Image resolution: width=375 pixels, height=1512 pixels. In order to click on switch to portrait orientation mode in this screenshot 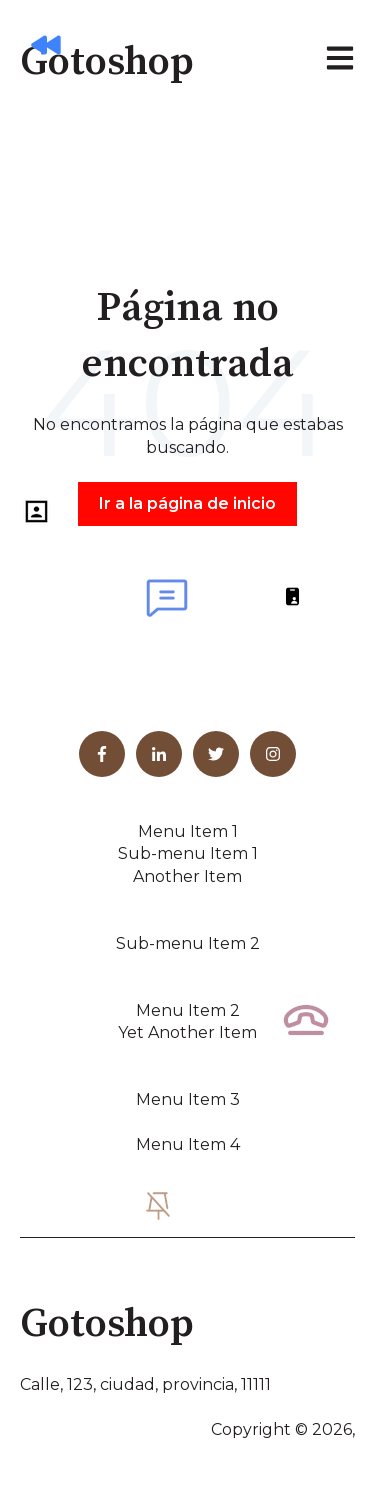, I will do `click(36, 511)`.